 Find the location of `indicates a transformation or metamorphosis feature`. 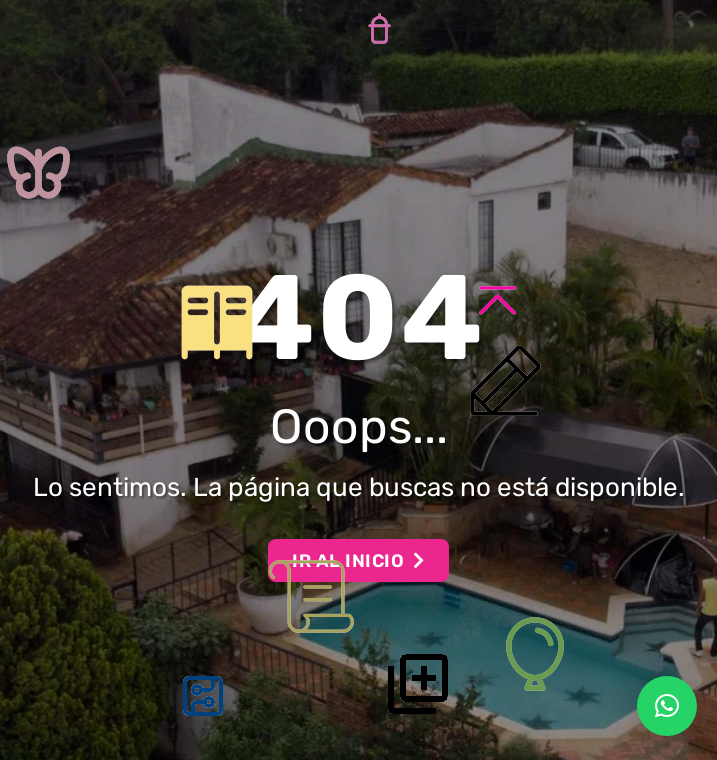

indicates a transformation or metamorphosis feature is located at coordinates (38, 171).